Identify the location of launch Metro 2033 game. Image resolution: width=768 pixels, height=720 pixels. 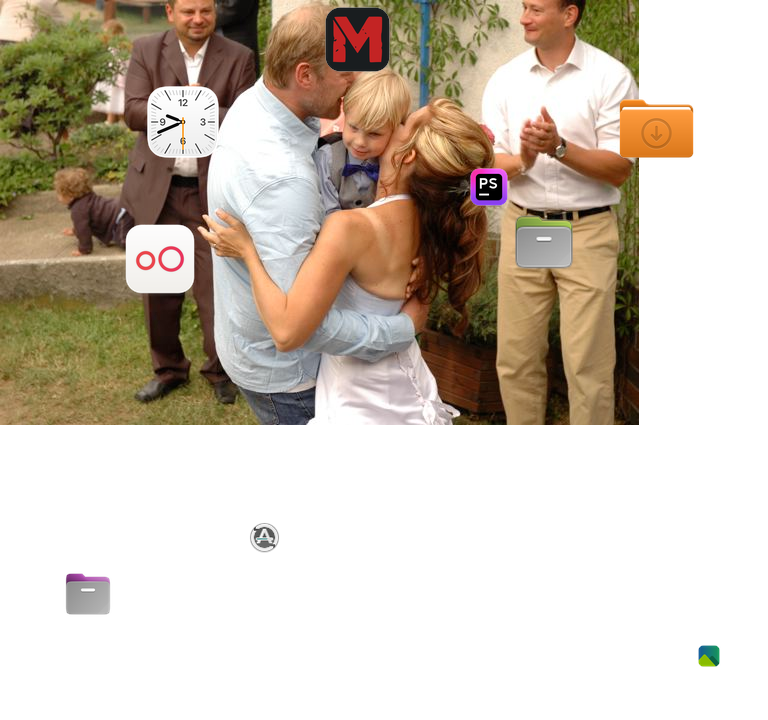
(357, 39).